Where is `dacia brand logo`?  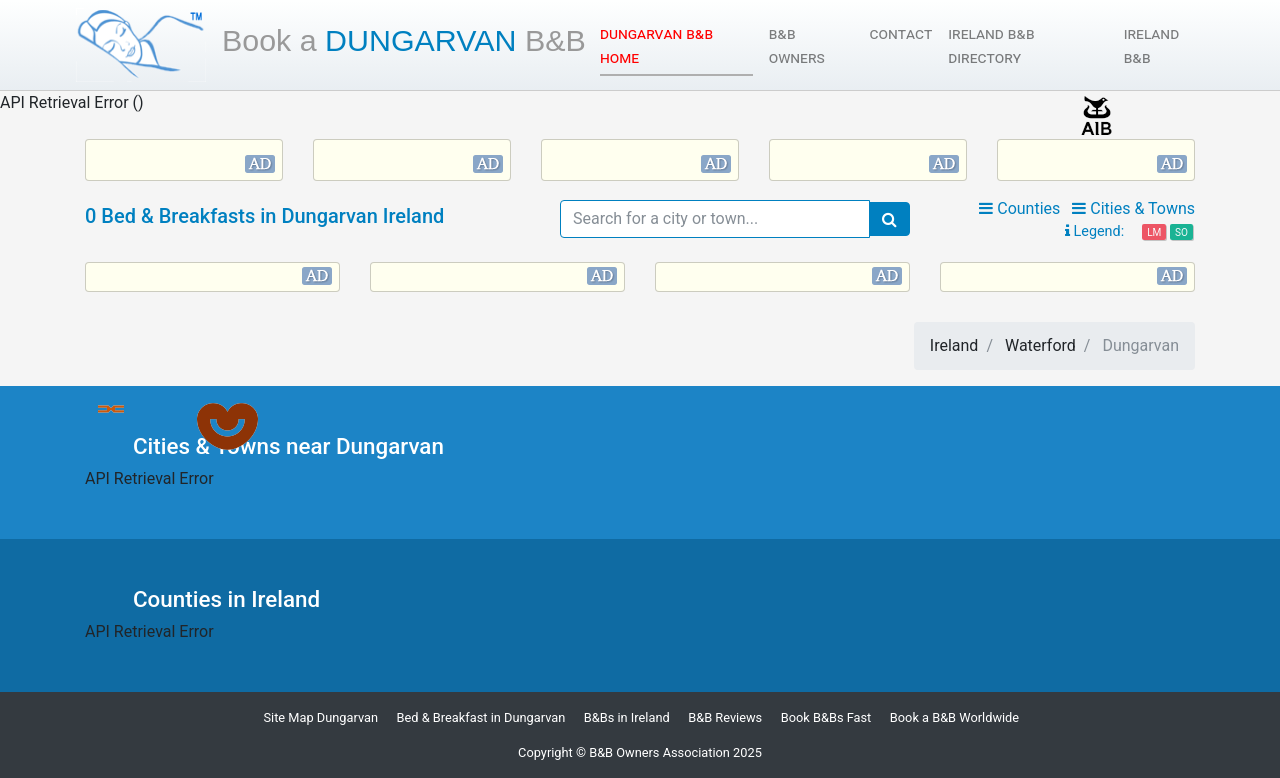 dacia brand logo is located at coordinates (111, 409).